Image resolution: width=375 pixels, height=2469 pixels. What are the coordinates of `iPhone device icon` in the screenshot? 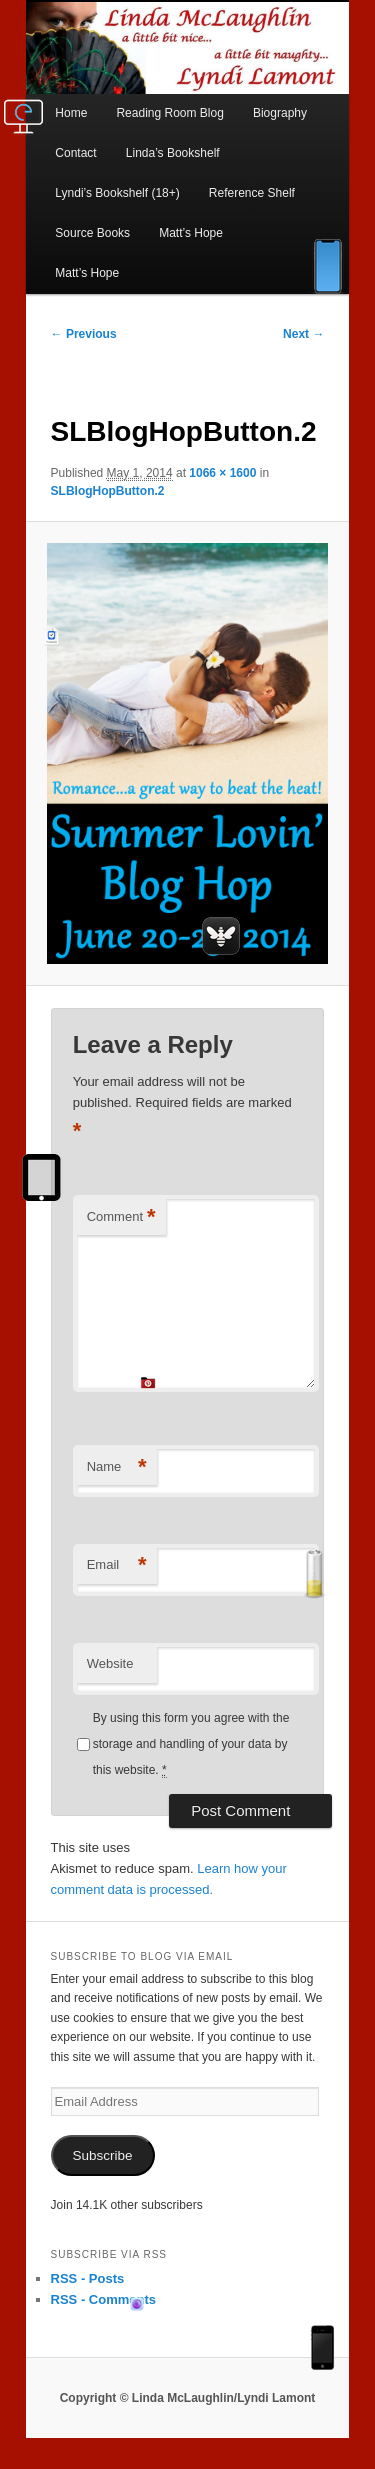 It's located at (322, 2347).